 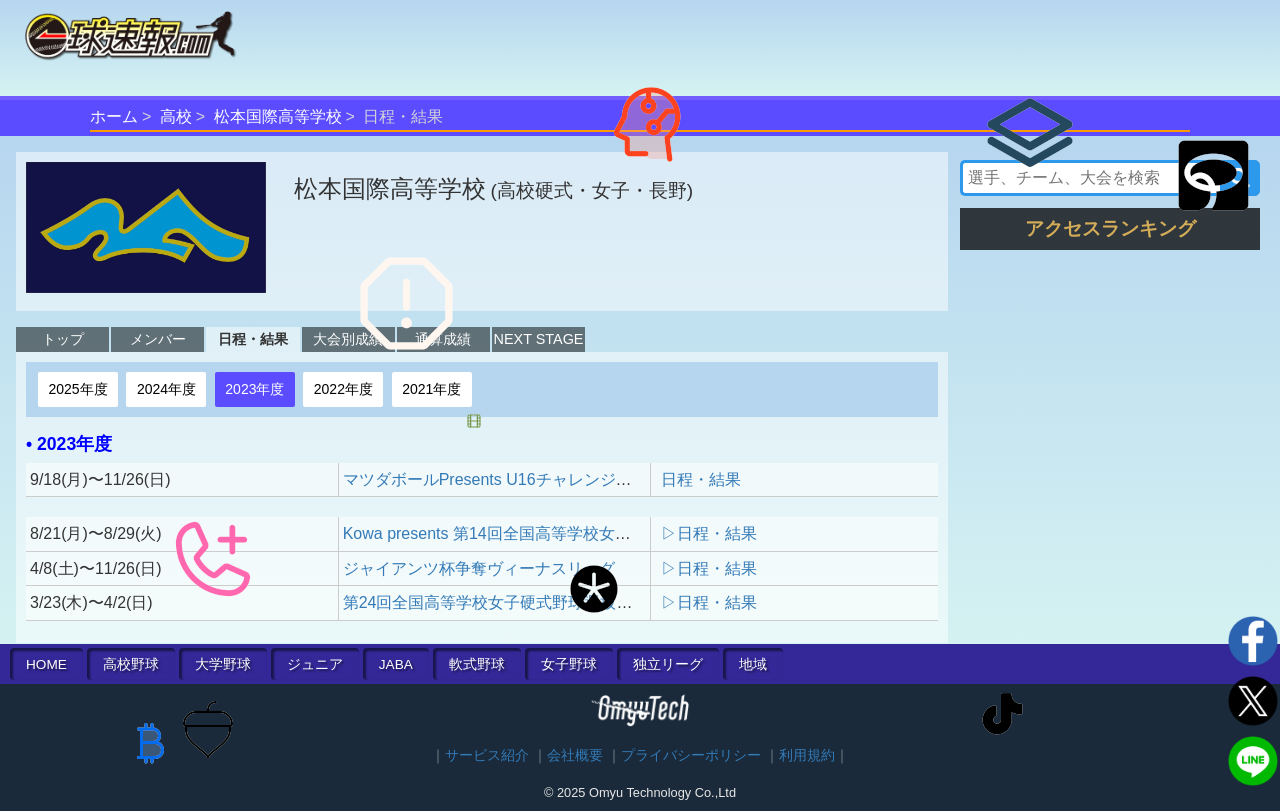 What do you see at coordinates (1213, 175) in the screenshot?
I see `use lasso selection tool` at bounding box center [1213, 175].